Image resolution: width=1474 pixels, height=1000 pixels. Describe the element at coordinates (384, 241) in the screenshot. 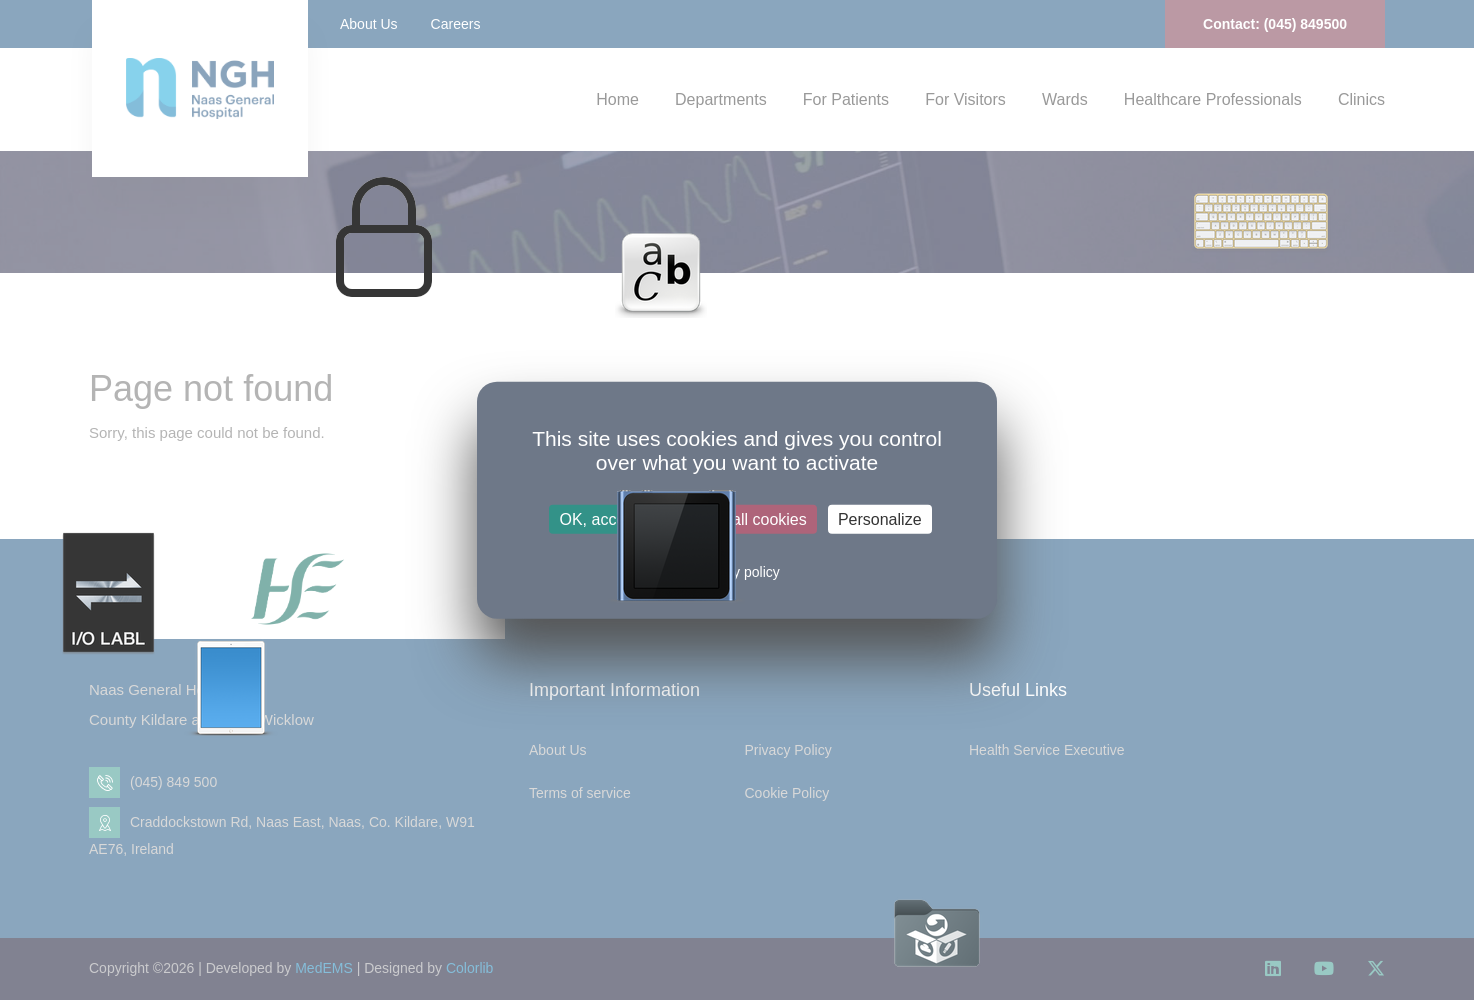

I see `access screen lock settings` at that location.